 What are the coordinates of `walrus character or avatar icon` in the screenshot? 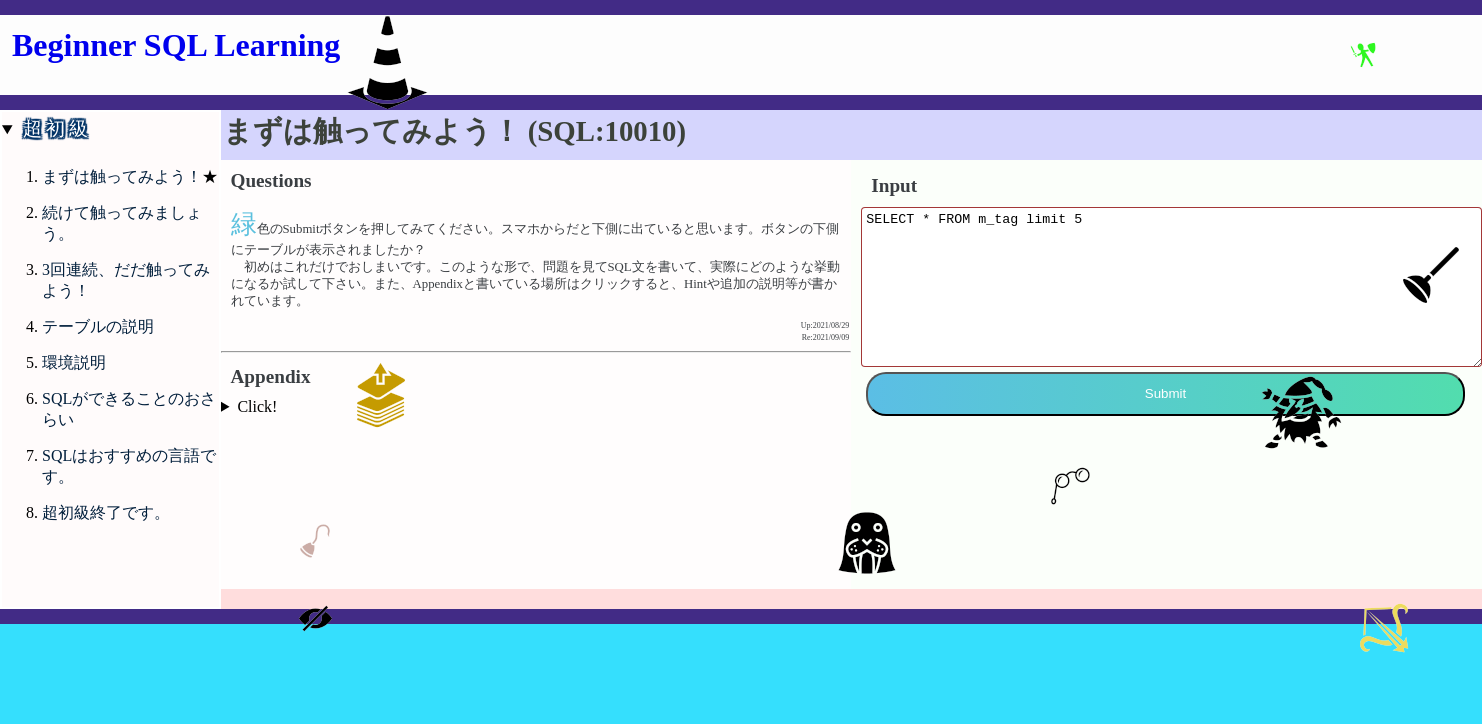 It's located at (867, 543).